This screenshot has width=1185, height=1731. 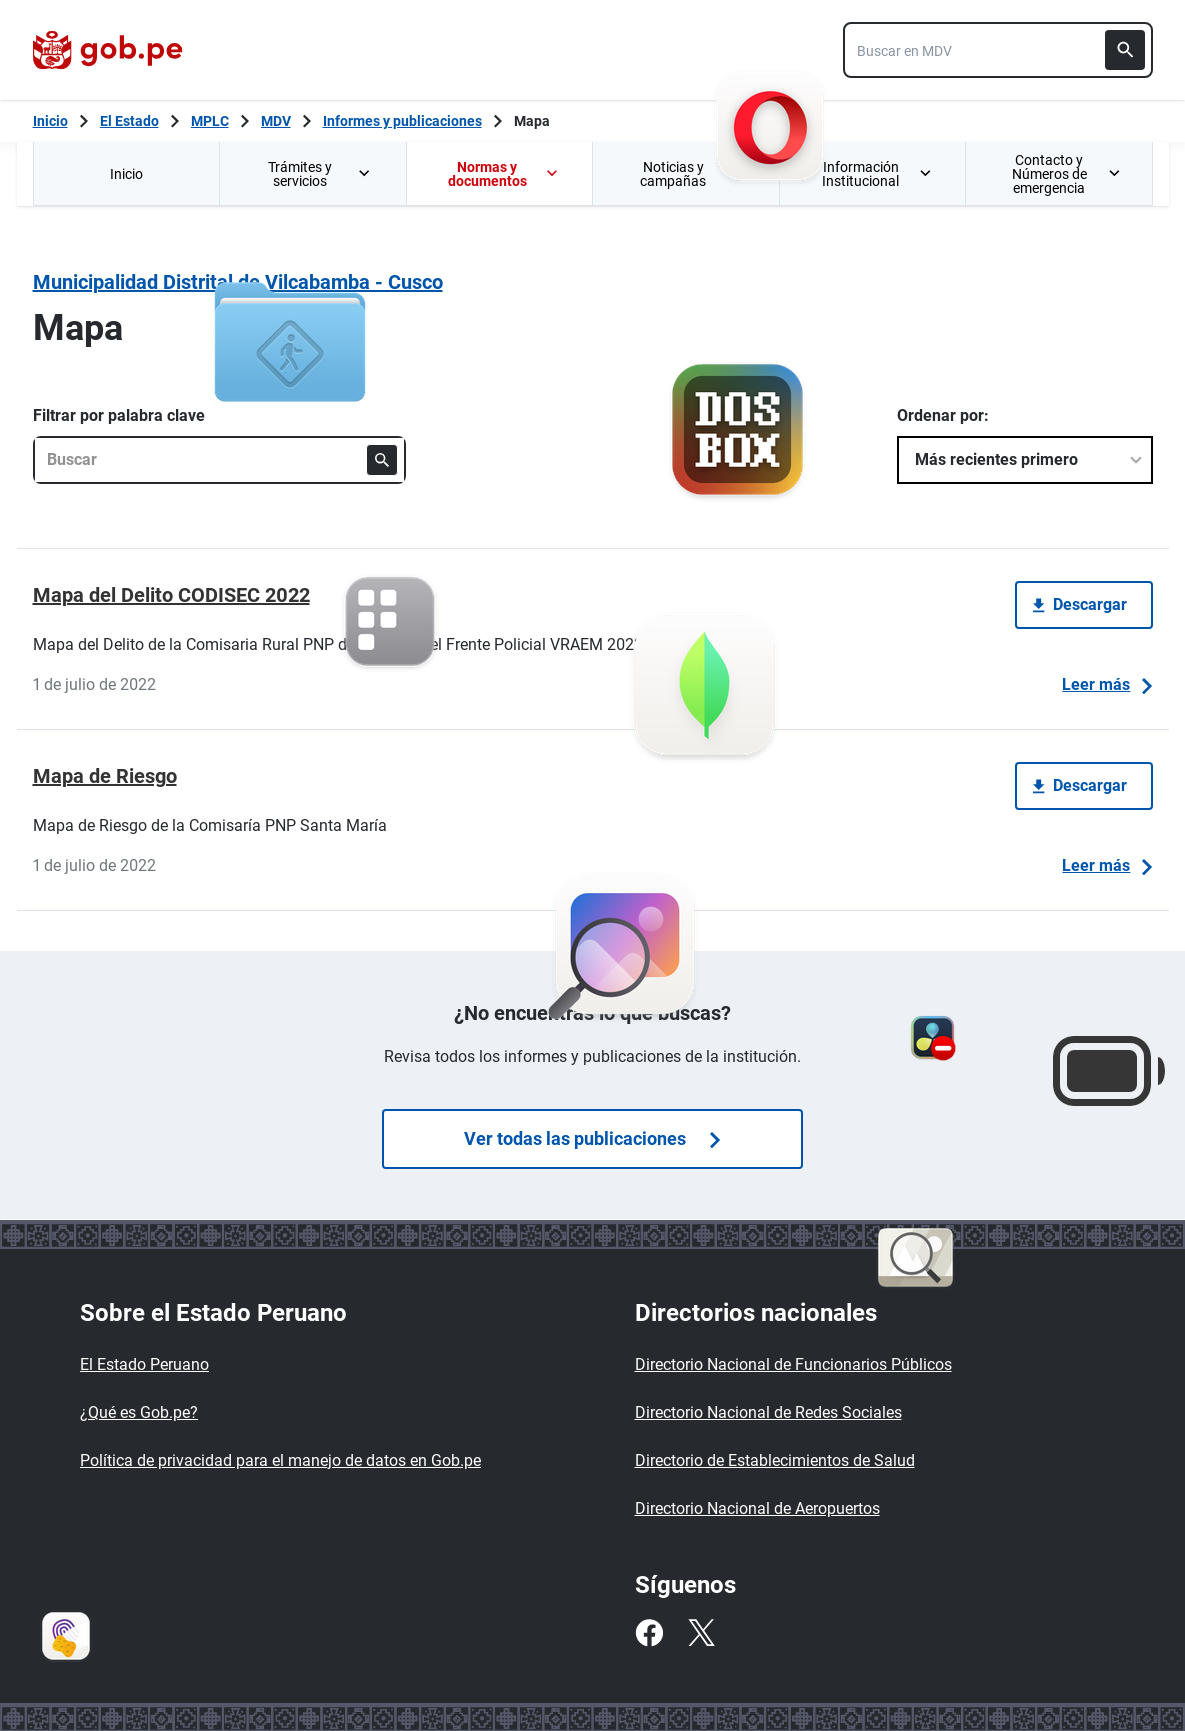 I want to click on access your public folder, so click(x=290, y=342).